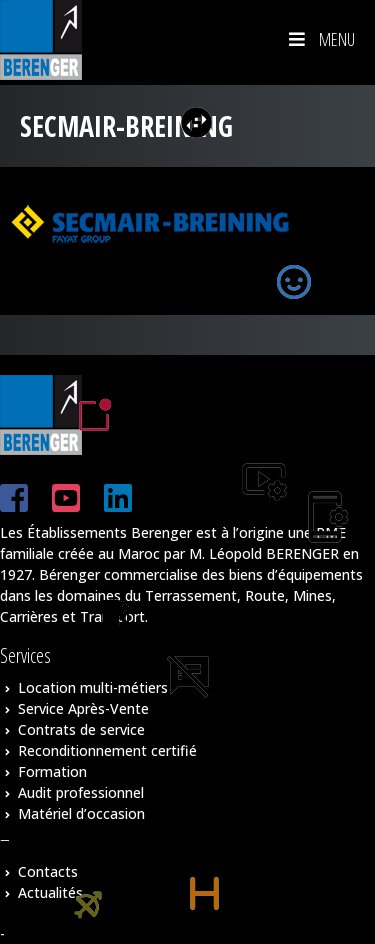 The width and height of the screenshot is (375, 944). Describe the element at coordinates (116, 614) in the screenshot. I see `find nearby gas stations` at that location.